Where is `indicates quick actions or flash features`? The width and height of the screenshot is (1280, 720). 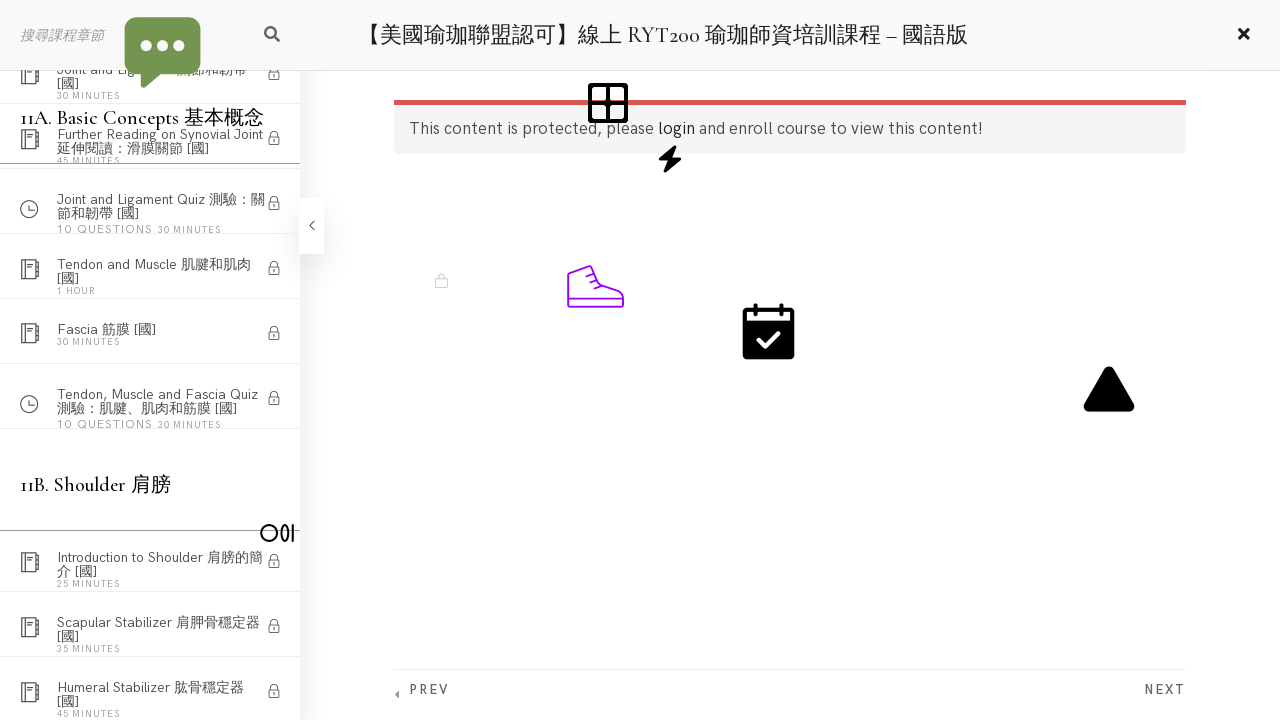
indicates quick actions or flash features is located at coordinates (670, 159).